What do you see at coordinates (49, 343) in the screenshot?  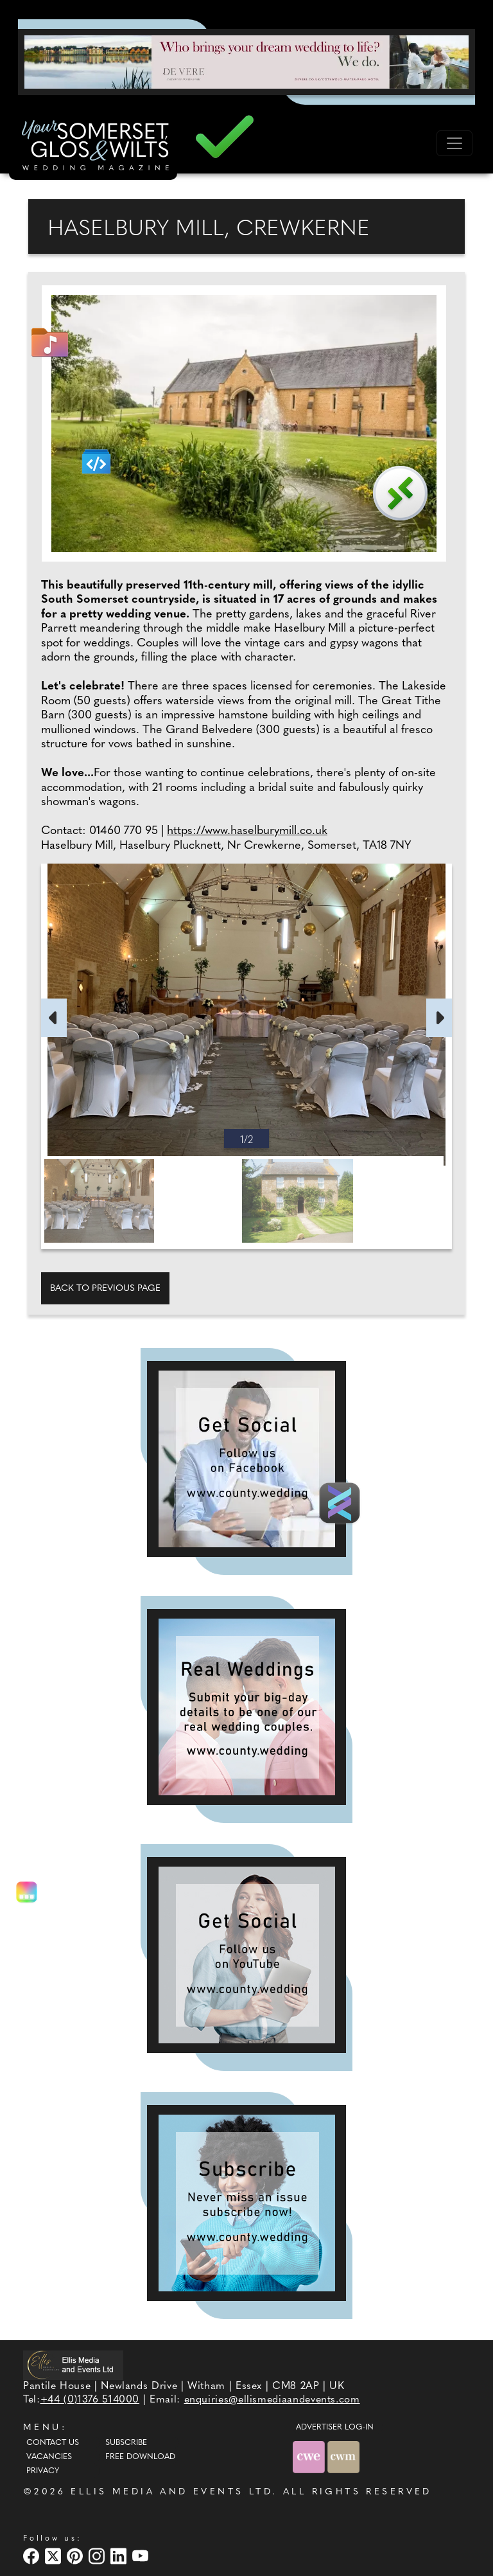 I see `open your music folder` at bounding box center [49, 343].